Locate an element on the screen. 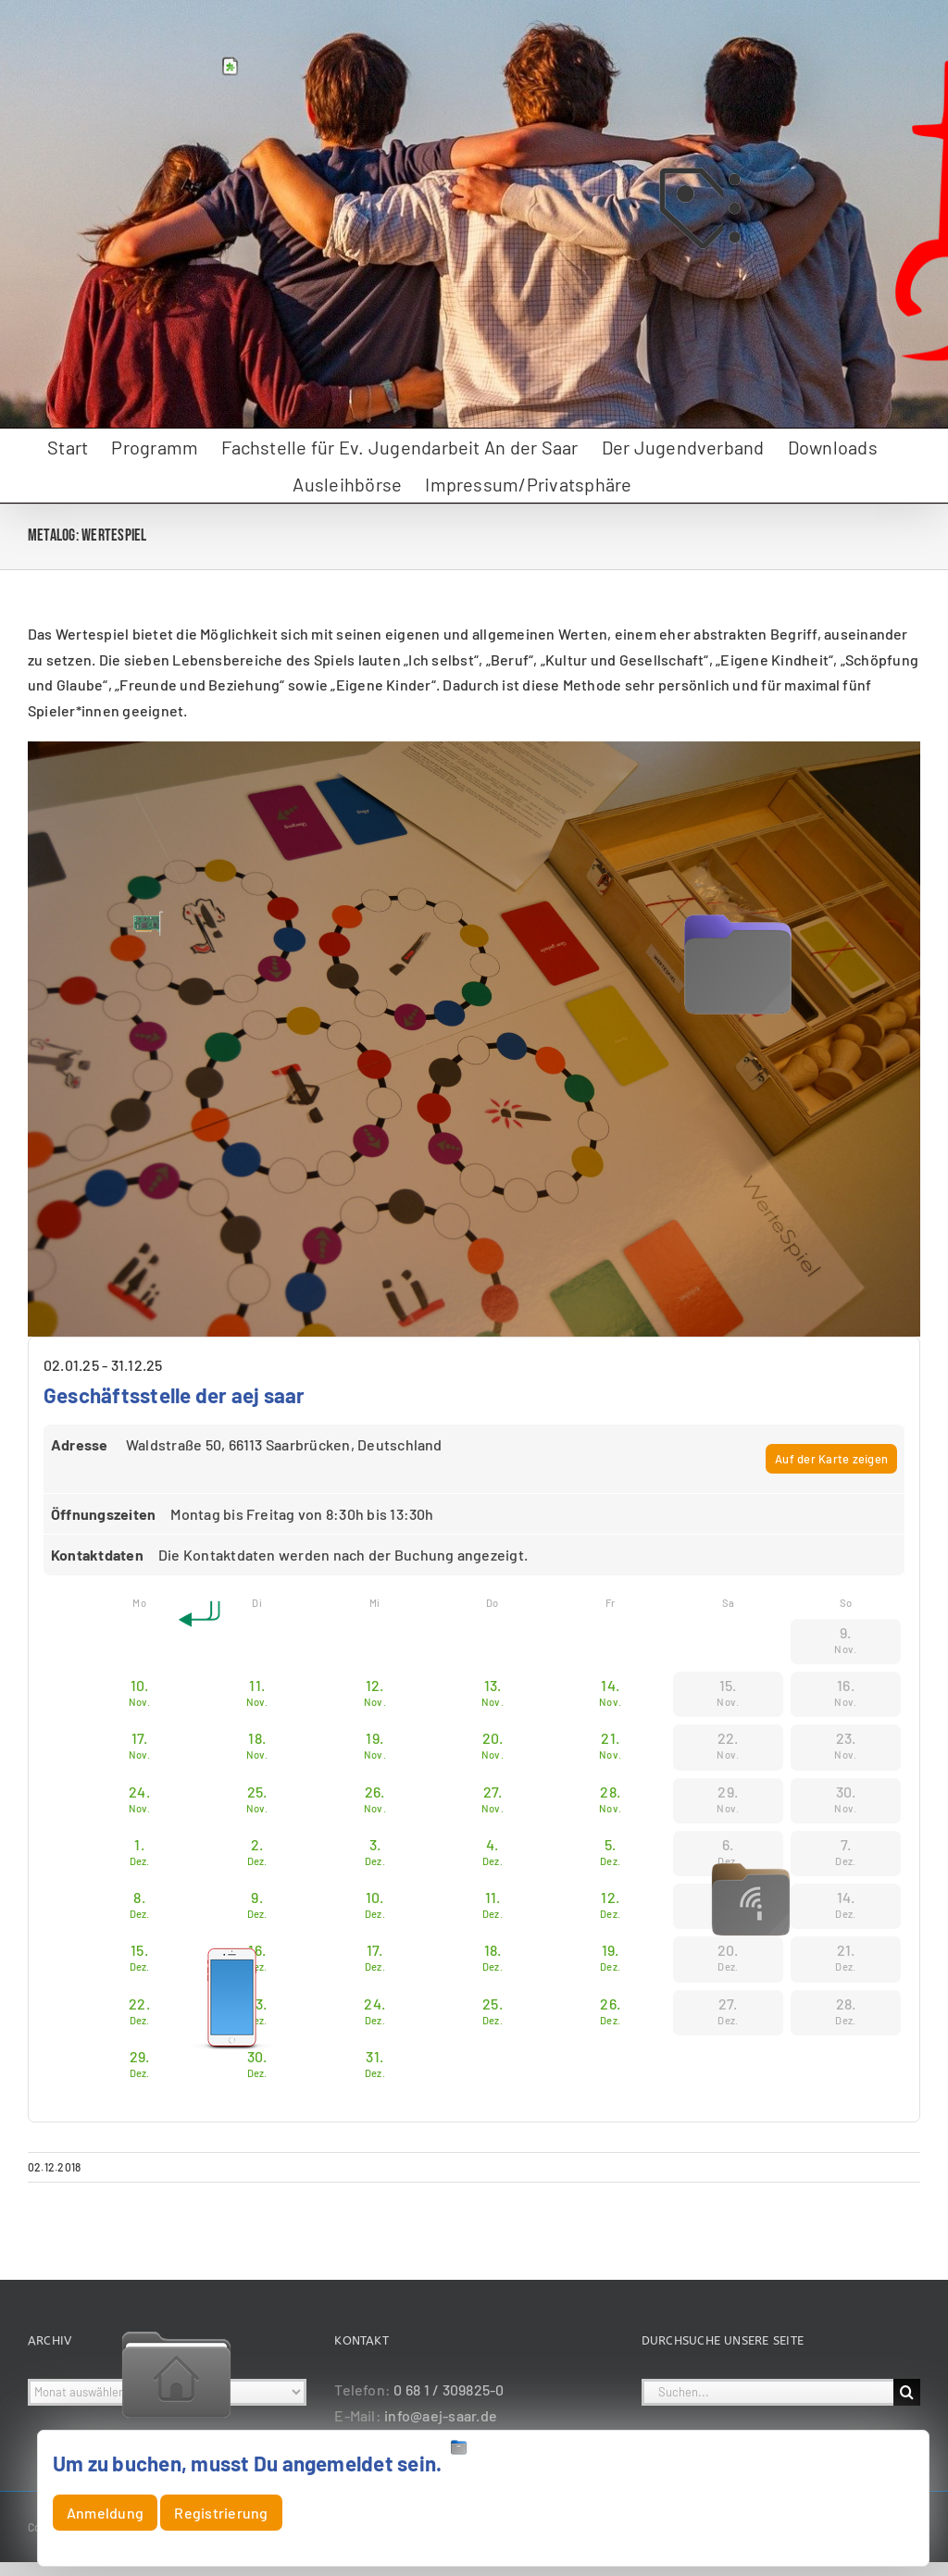 The image size is (948, 2576). indicates a connected iPhone device is located at coordinates (231, 1998).